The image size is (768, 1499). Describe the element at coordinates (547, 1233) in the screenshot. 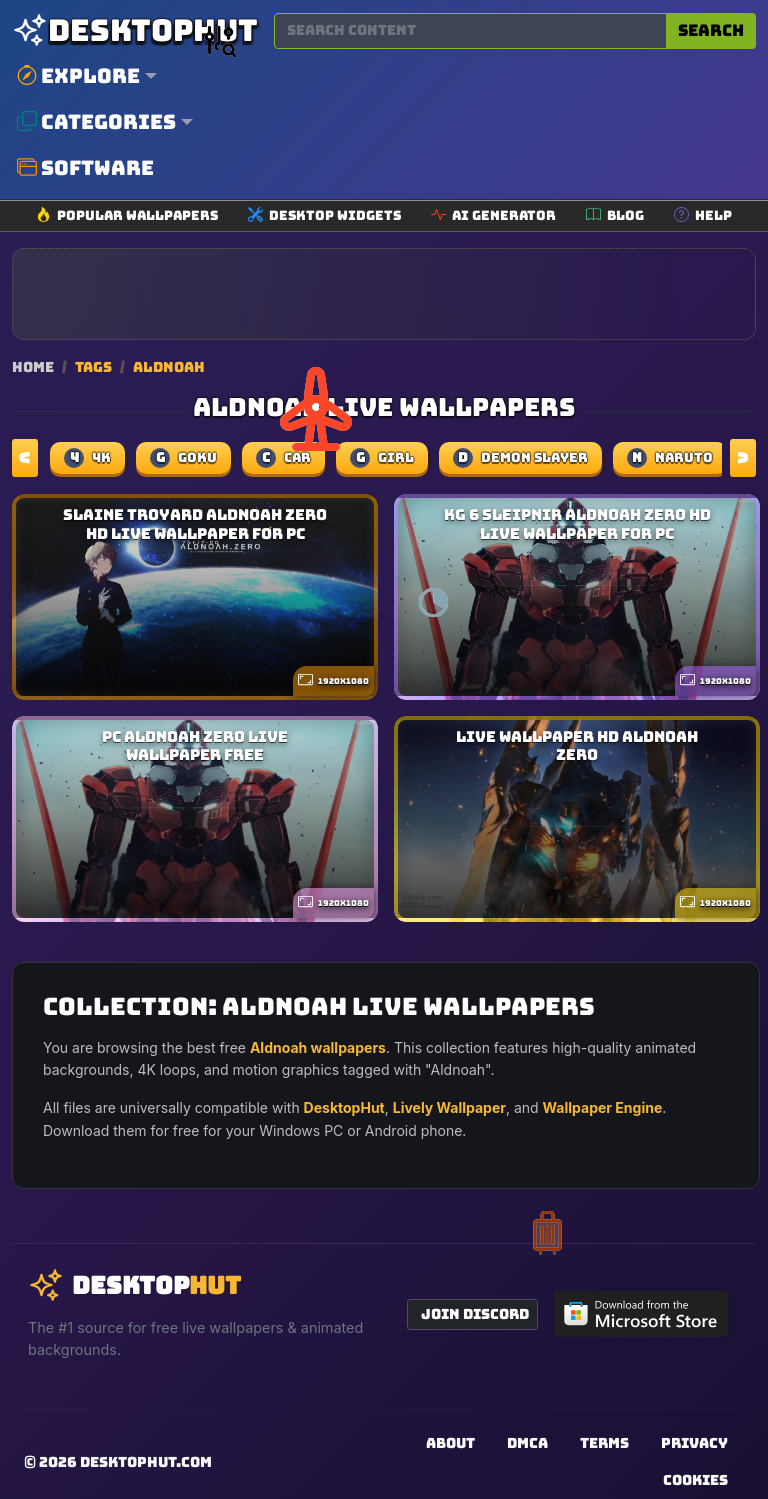

I see `access travel or trip planning features` at that location.